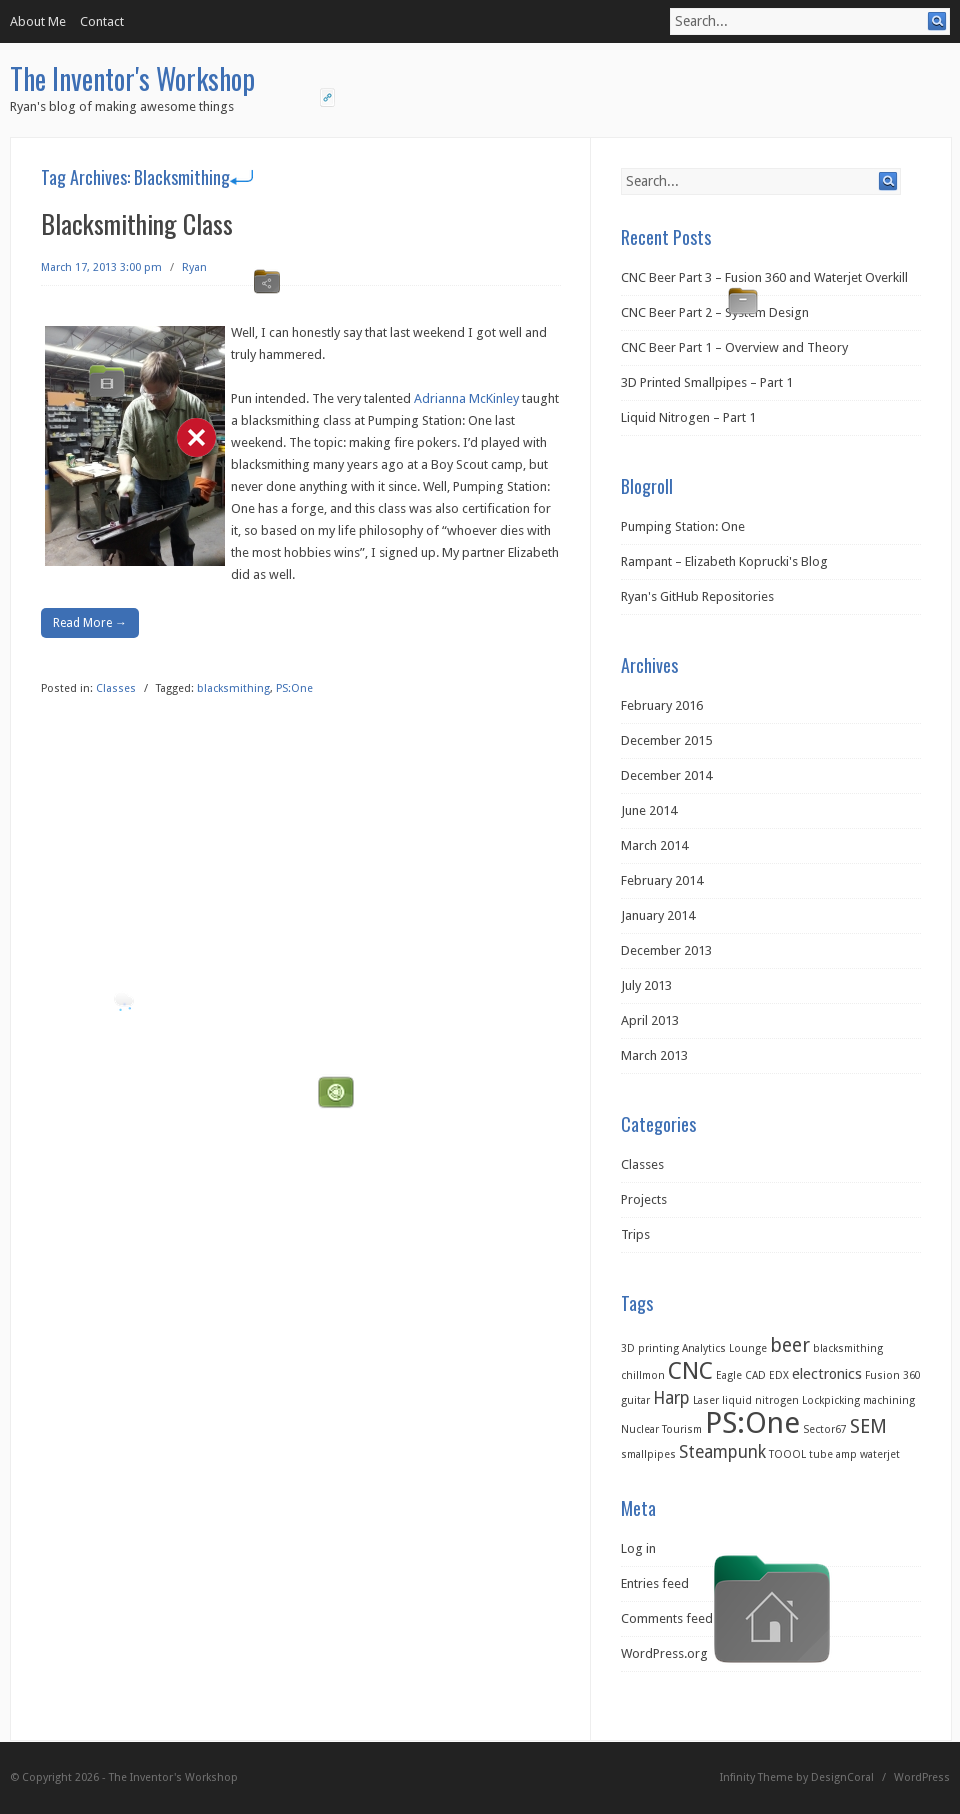 The height and width of the screenshot is (1814, 960). I want to click on open your public shared folder, so click(267, 281).